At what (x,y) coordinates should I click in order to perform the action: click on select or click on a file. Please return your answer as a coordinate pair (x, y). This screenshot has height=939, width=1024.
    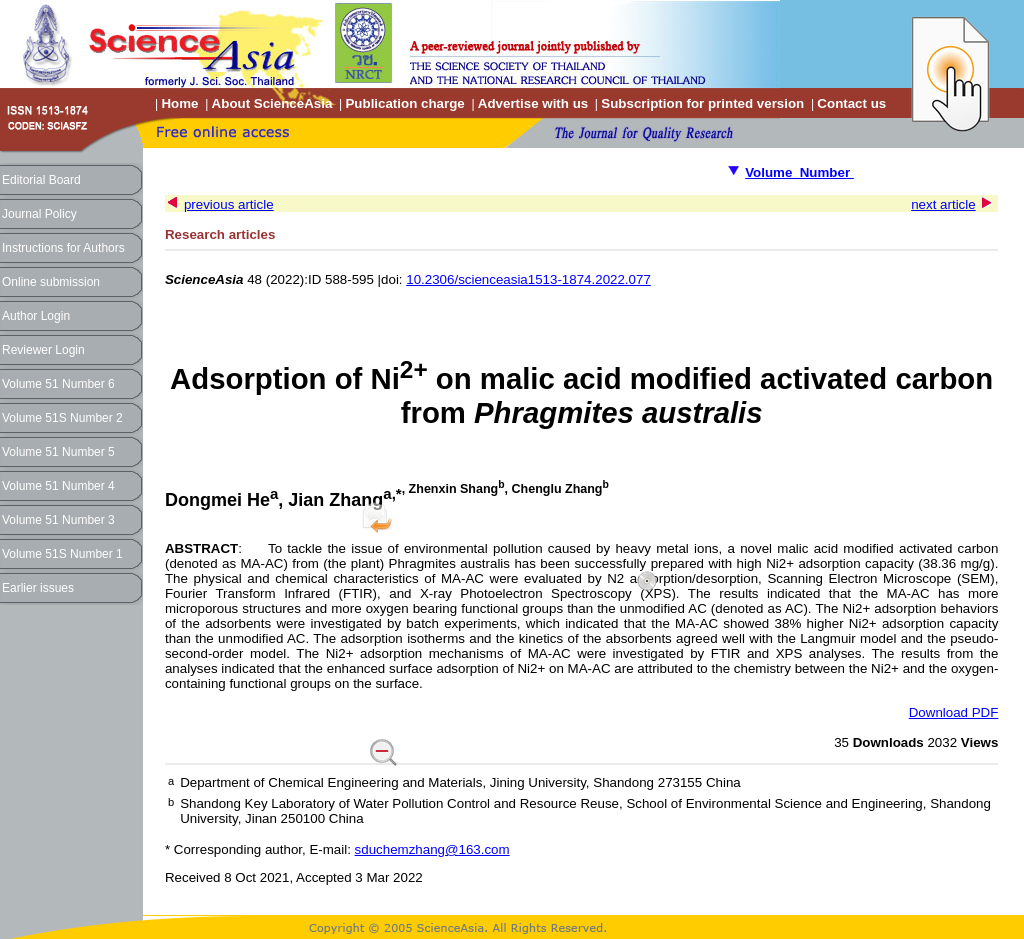
    Looking at the image, I should click on (950, 69).